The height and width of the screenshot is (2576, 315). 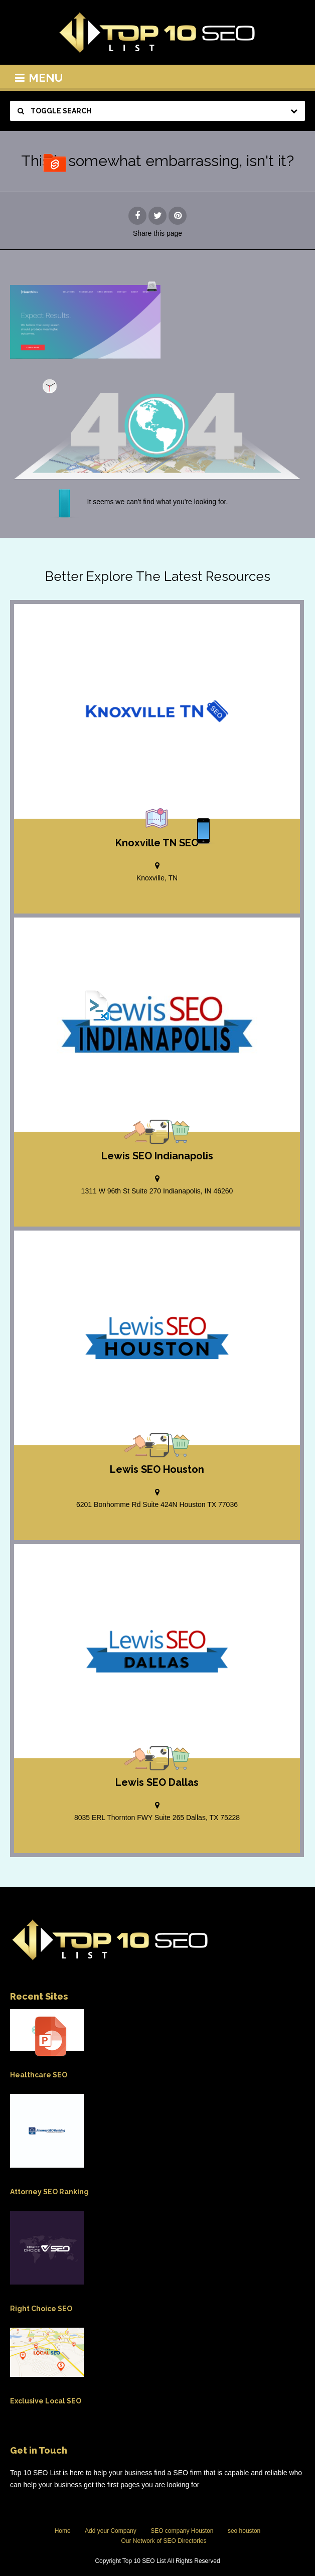 I want to click on a powerpoint slideshow file, so click(x=51, y=2036).